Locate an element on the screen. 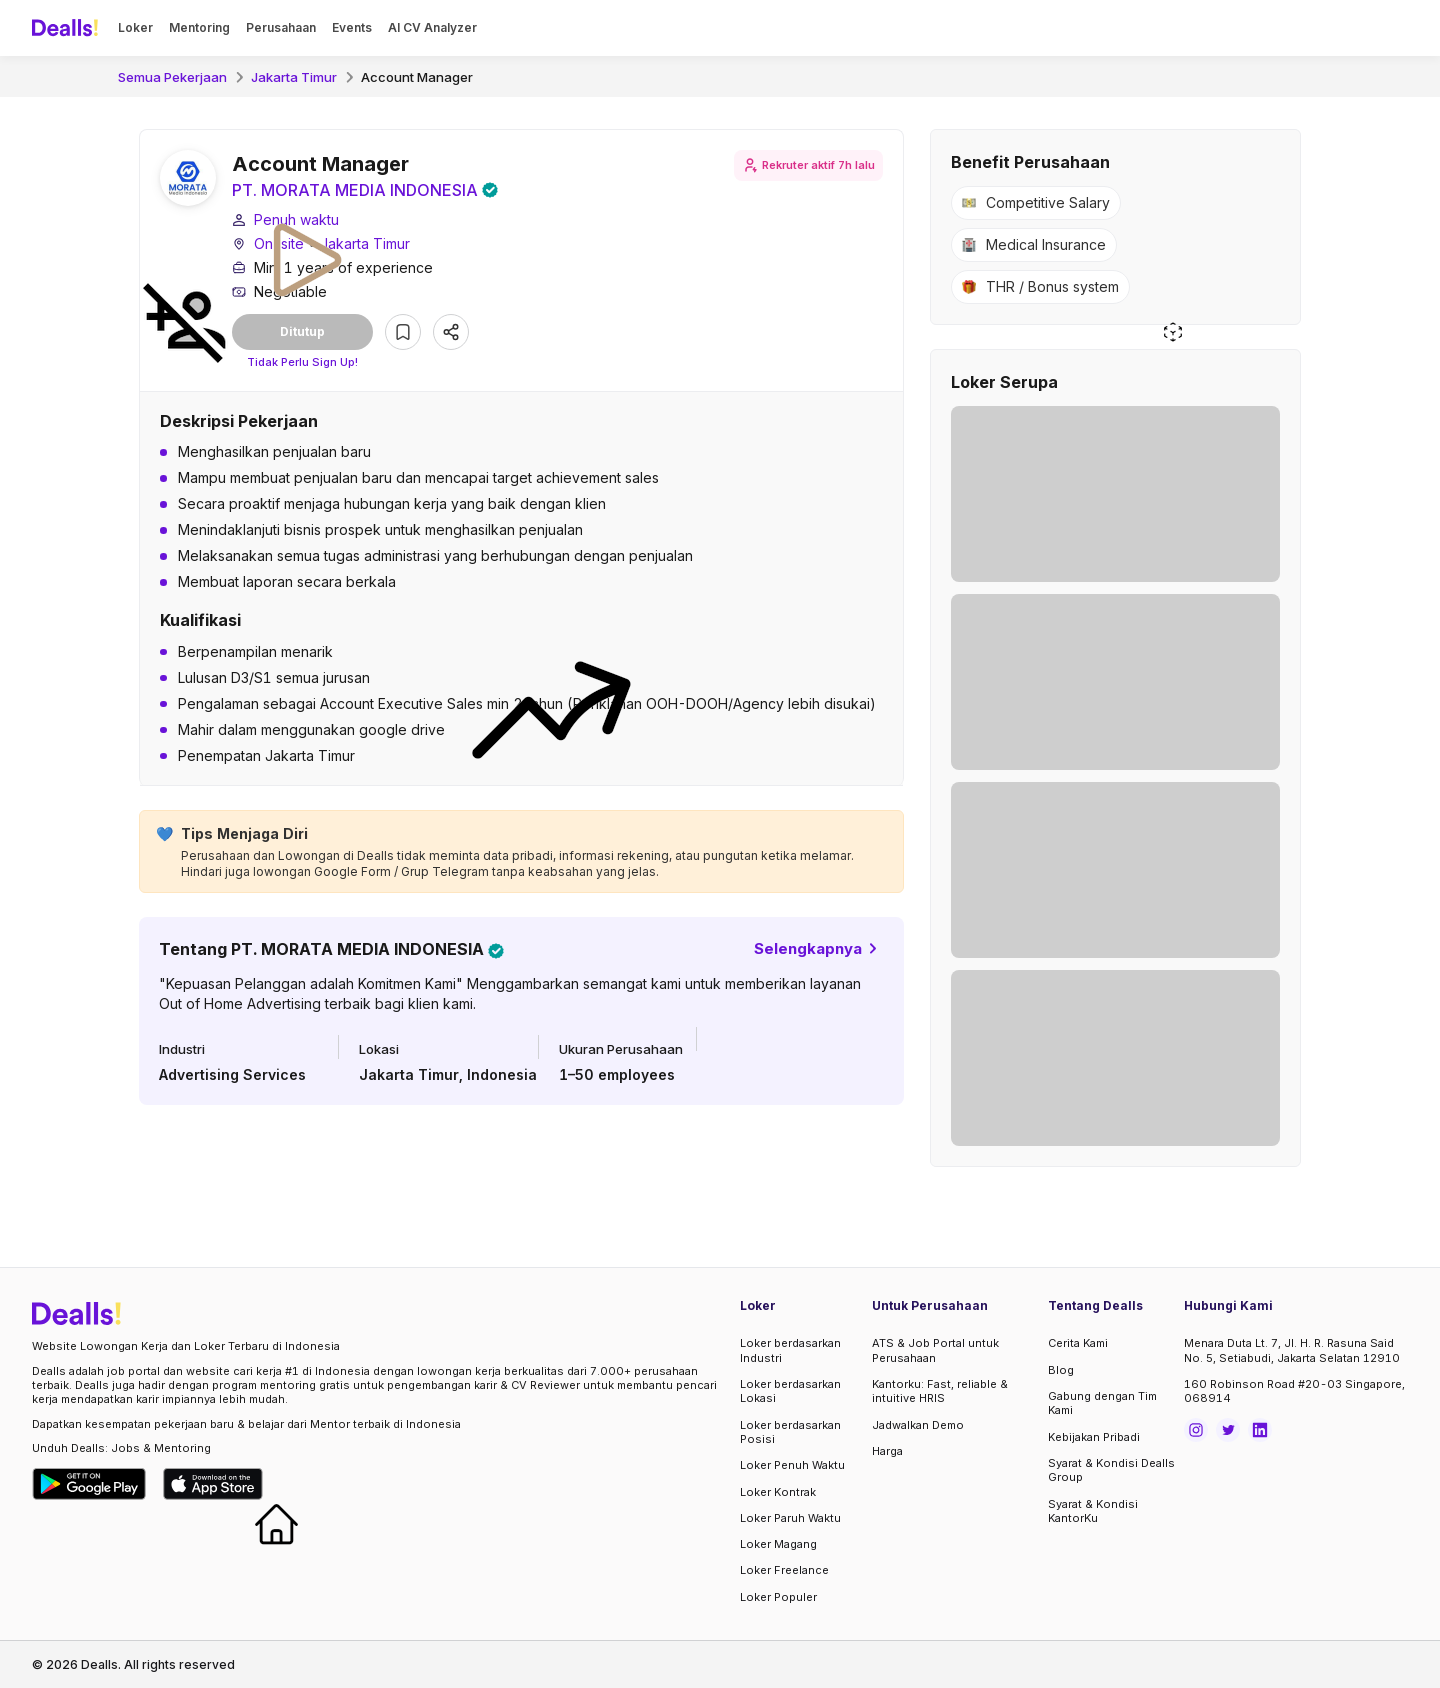  navigate to home screen is located at coordinates (276, 1524).